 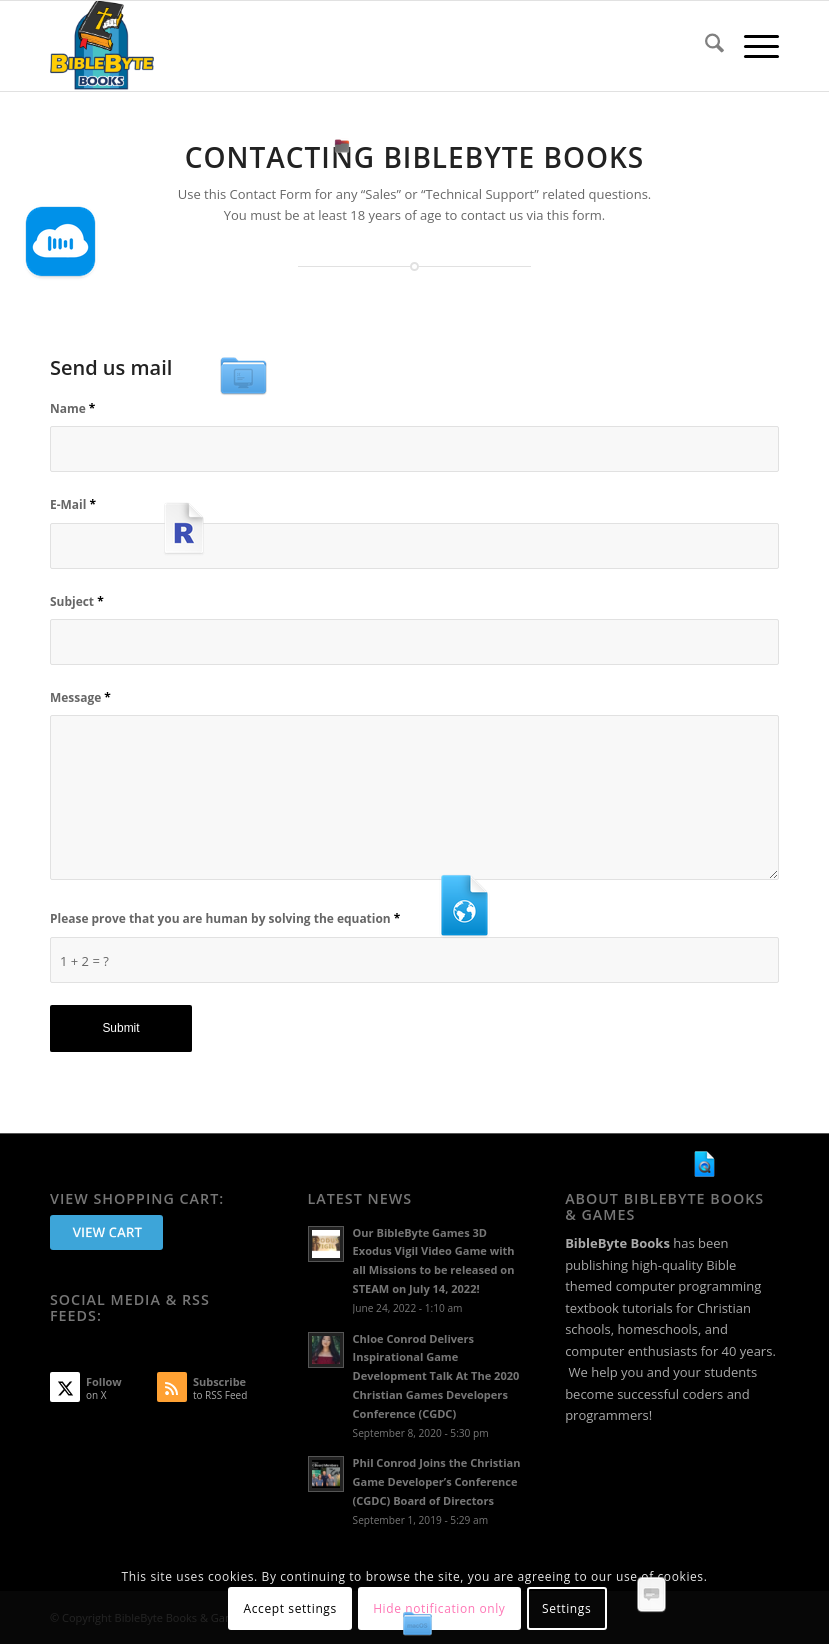 What do you see at coordinates (243, 375) in the screenshot?
I see `open PC or windows computer folder` at bounding box center [243, 375].